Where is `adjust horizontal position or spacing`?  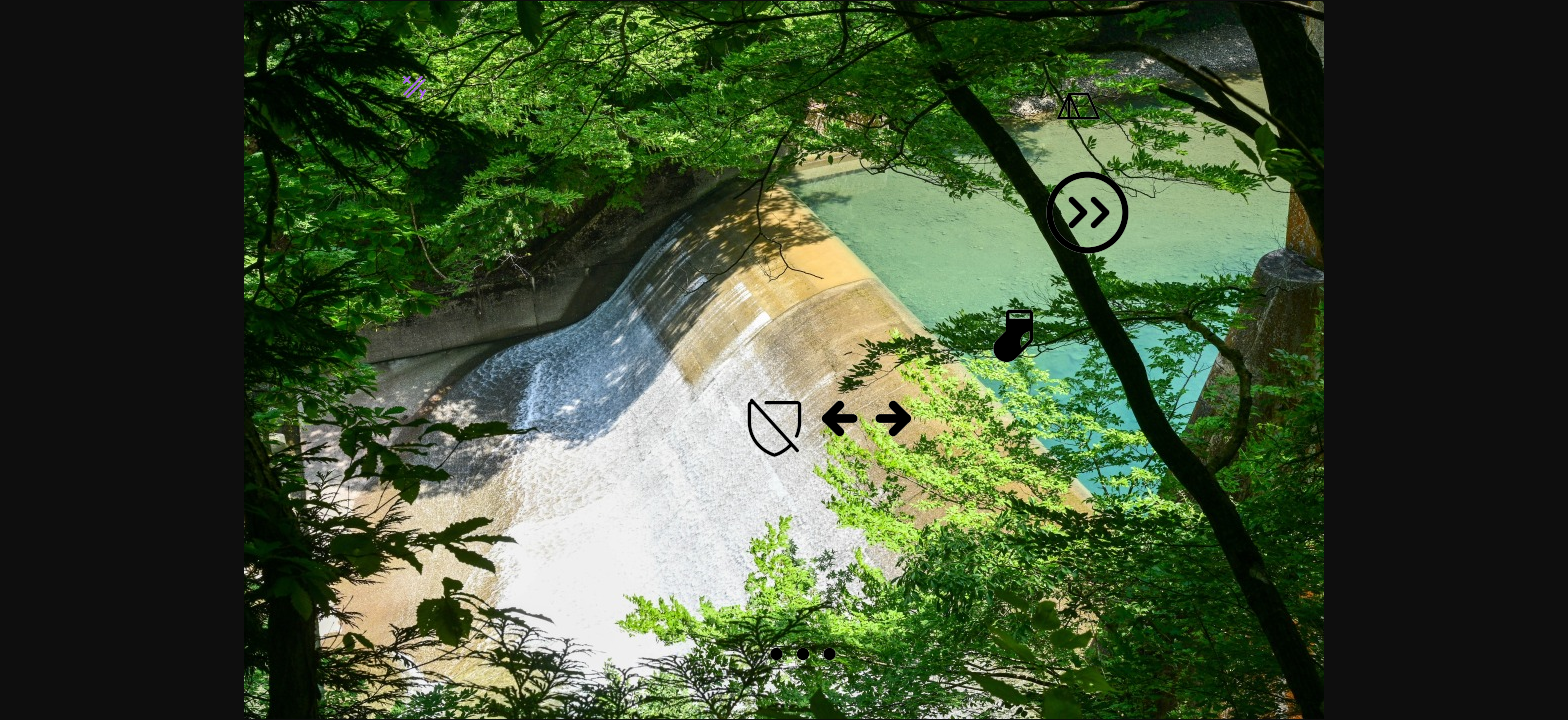 adjust horizontal position or spacing is located at coordinates (866, 418).